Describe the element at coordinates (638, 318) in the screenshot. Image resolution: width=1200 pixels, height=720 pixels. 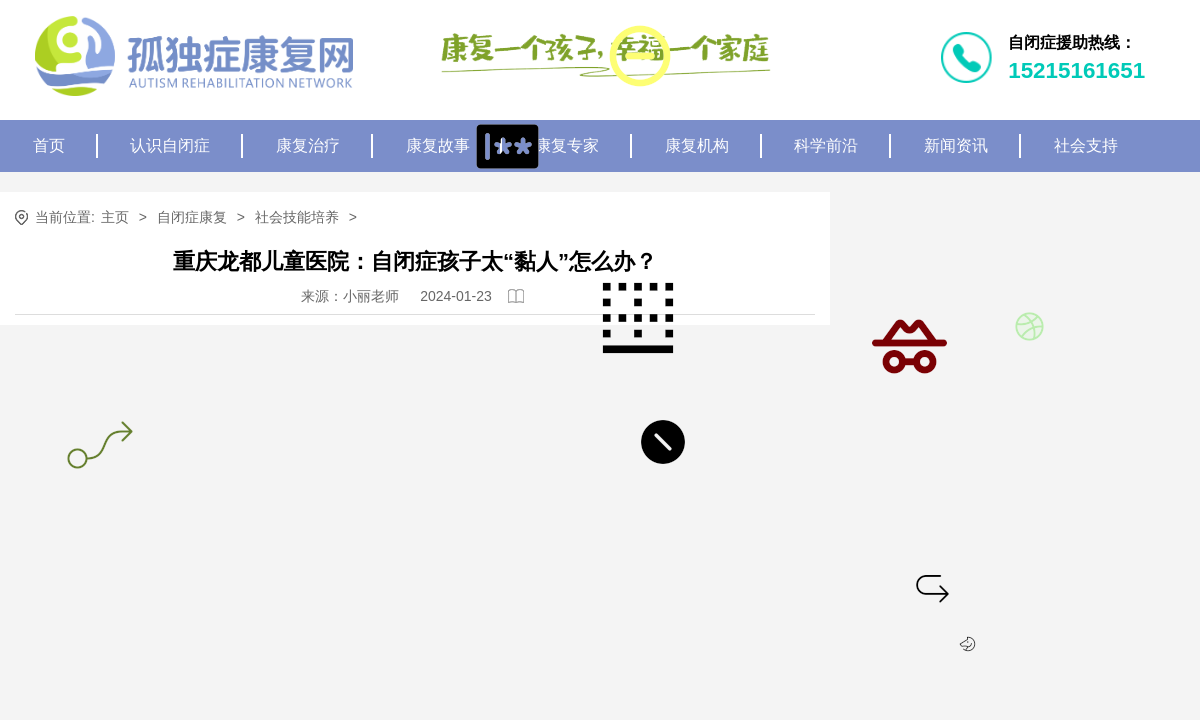
I see `apply bottom border to selected cells` at that location.